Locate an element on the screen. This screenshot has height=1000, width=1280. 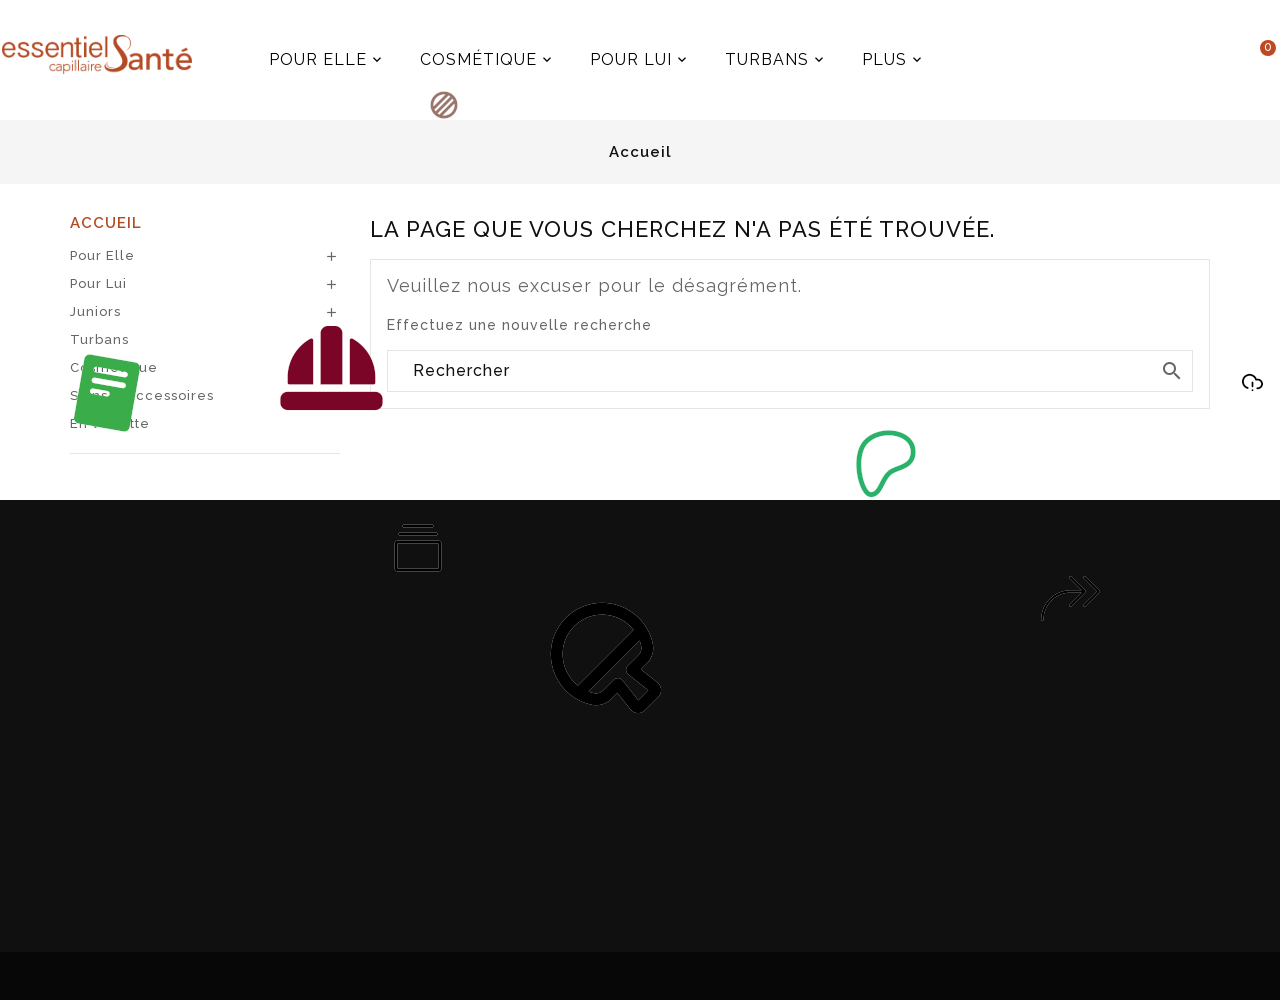
cloud service warning or error is located at coordinates (1252, 382).